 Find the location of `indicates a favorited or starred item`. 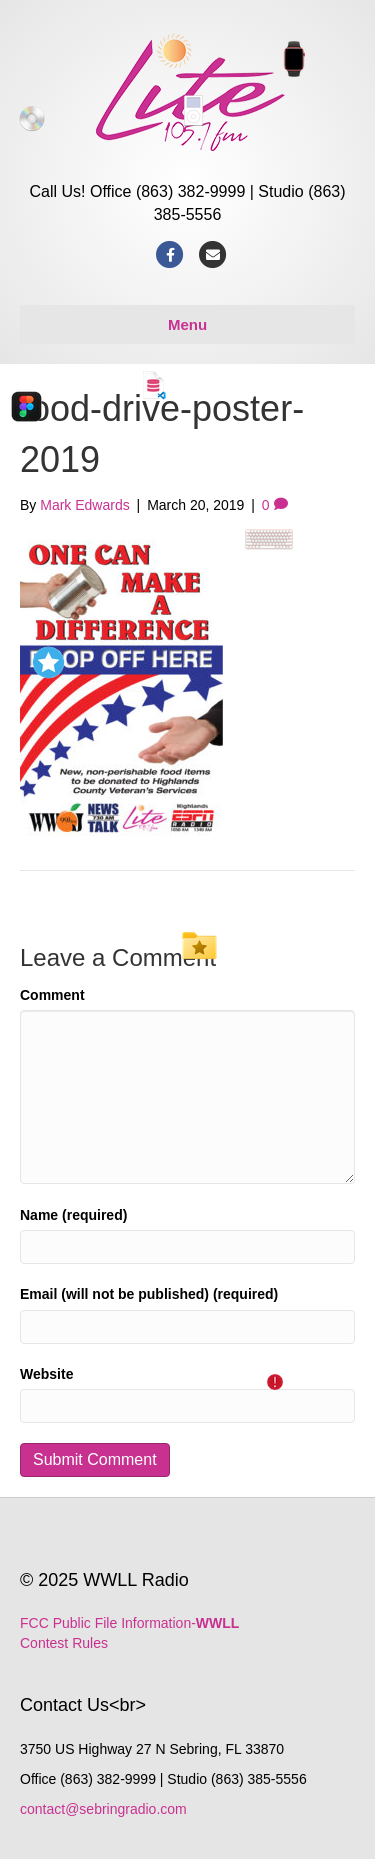

indicates a favorited or starred item is located at coordinates (48, 662).